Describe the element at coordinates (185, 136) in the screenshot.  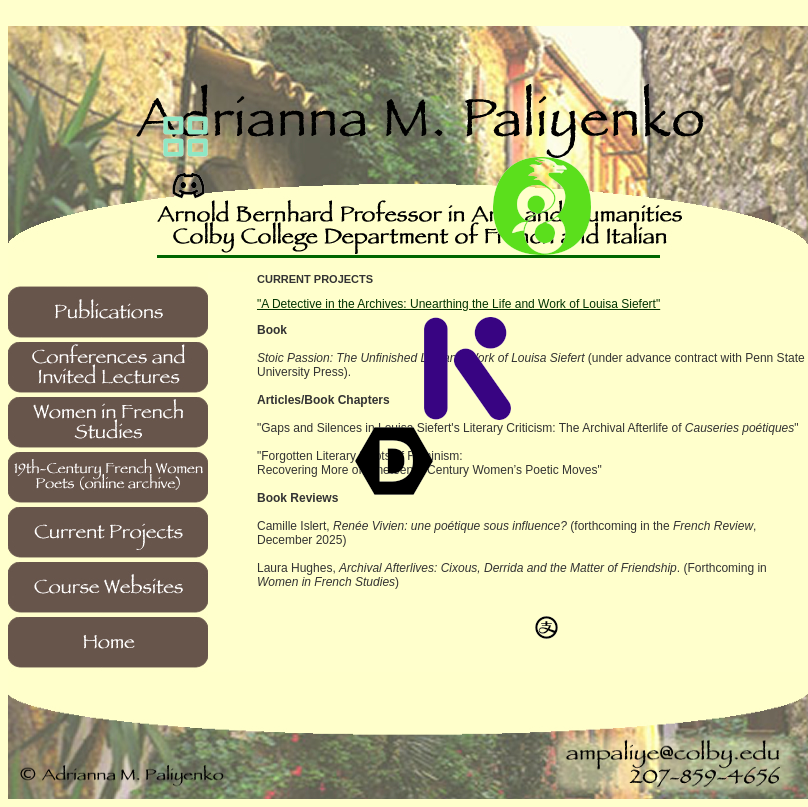
I see `switch to gallery view` at that location.